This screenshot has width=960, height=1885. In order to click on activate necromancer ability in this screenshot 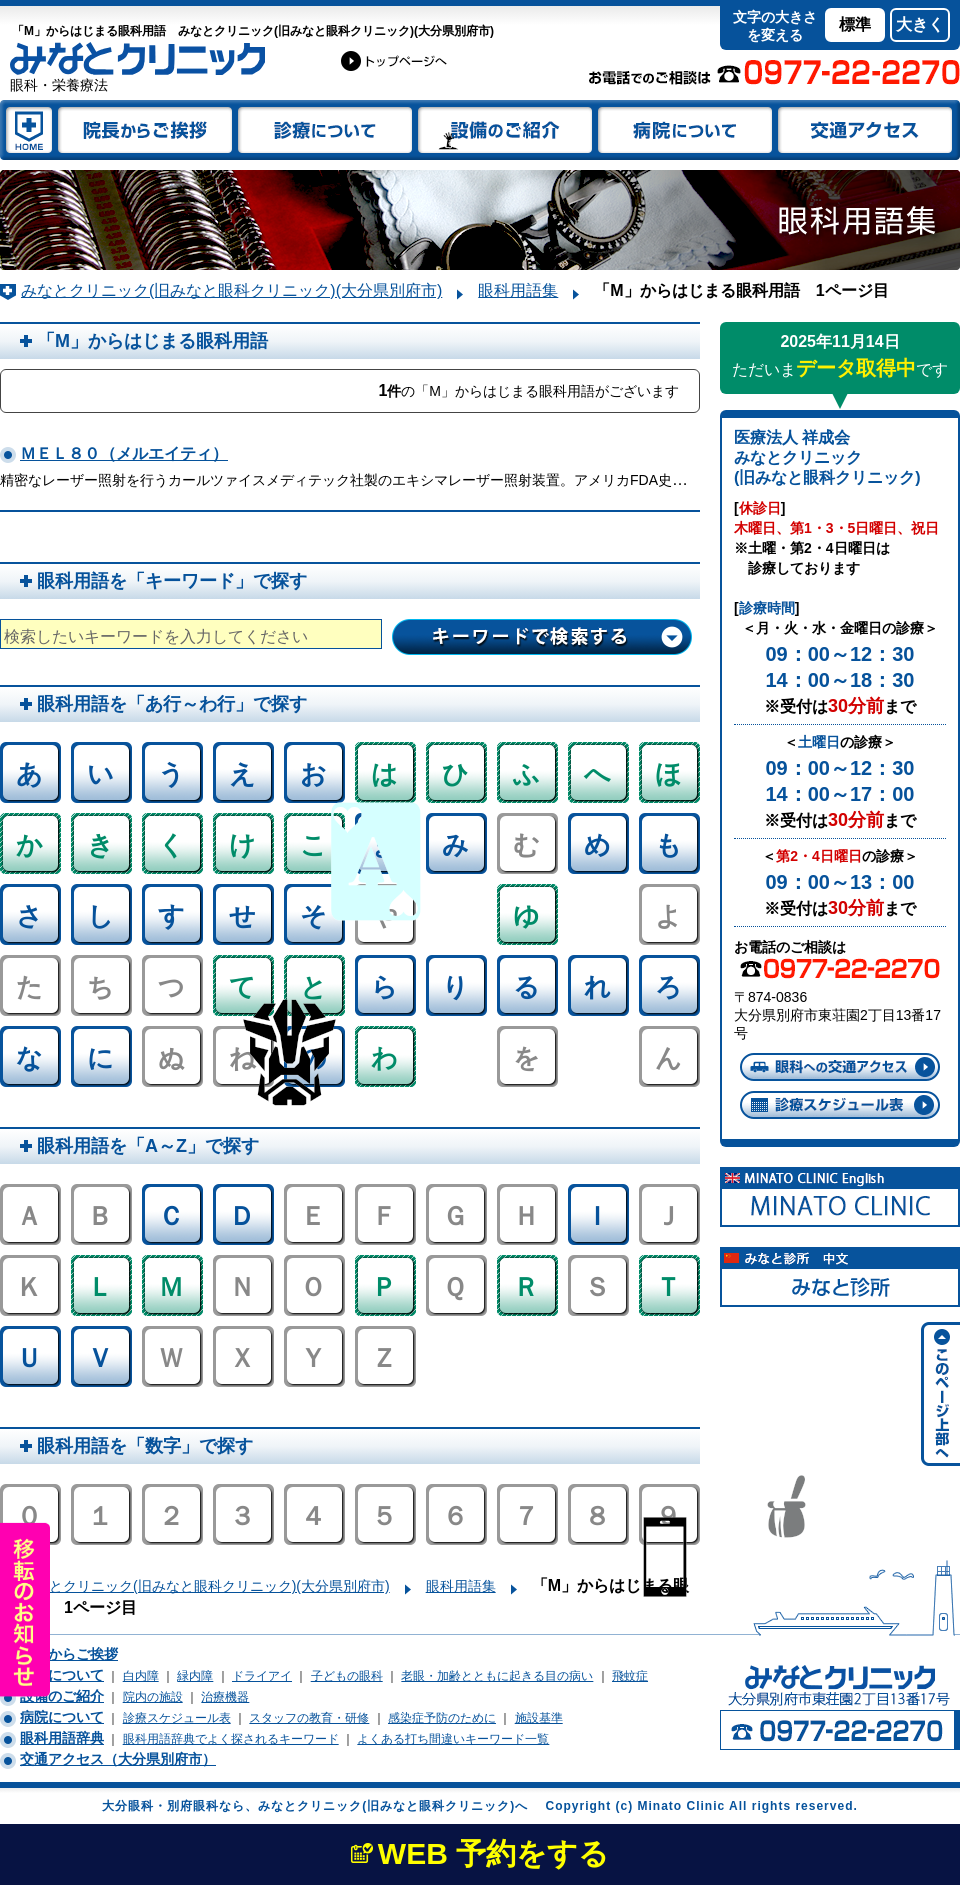, I will do `click(448, 139)`.